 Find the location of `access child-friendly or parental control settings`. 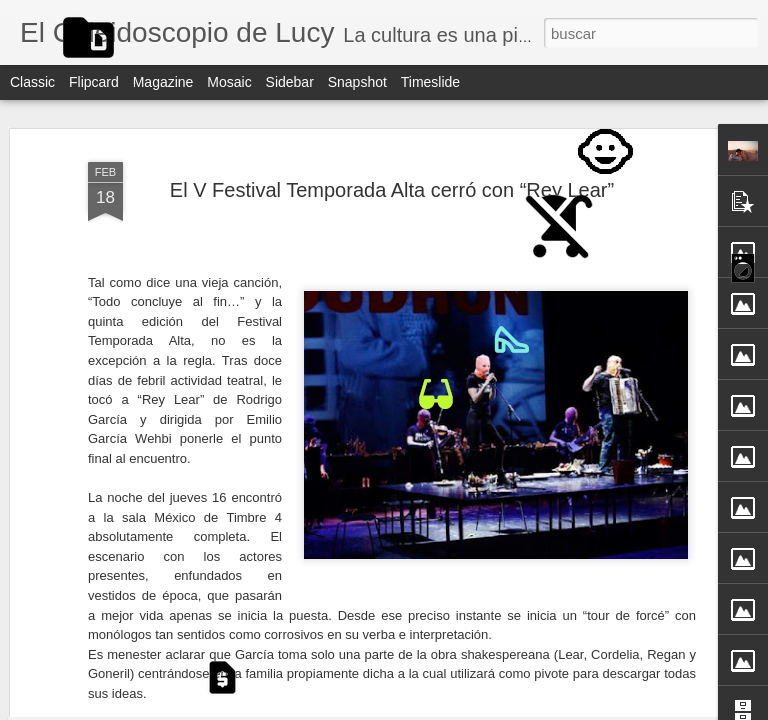

access child-friendly or parental control settings is located at coordinates (605, 151).